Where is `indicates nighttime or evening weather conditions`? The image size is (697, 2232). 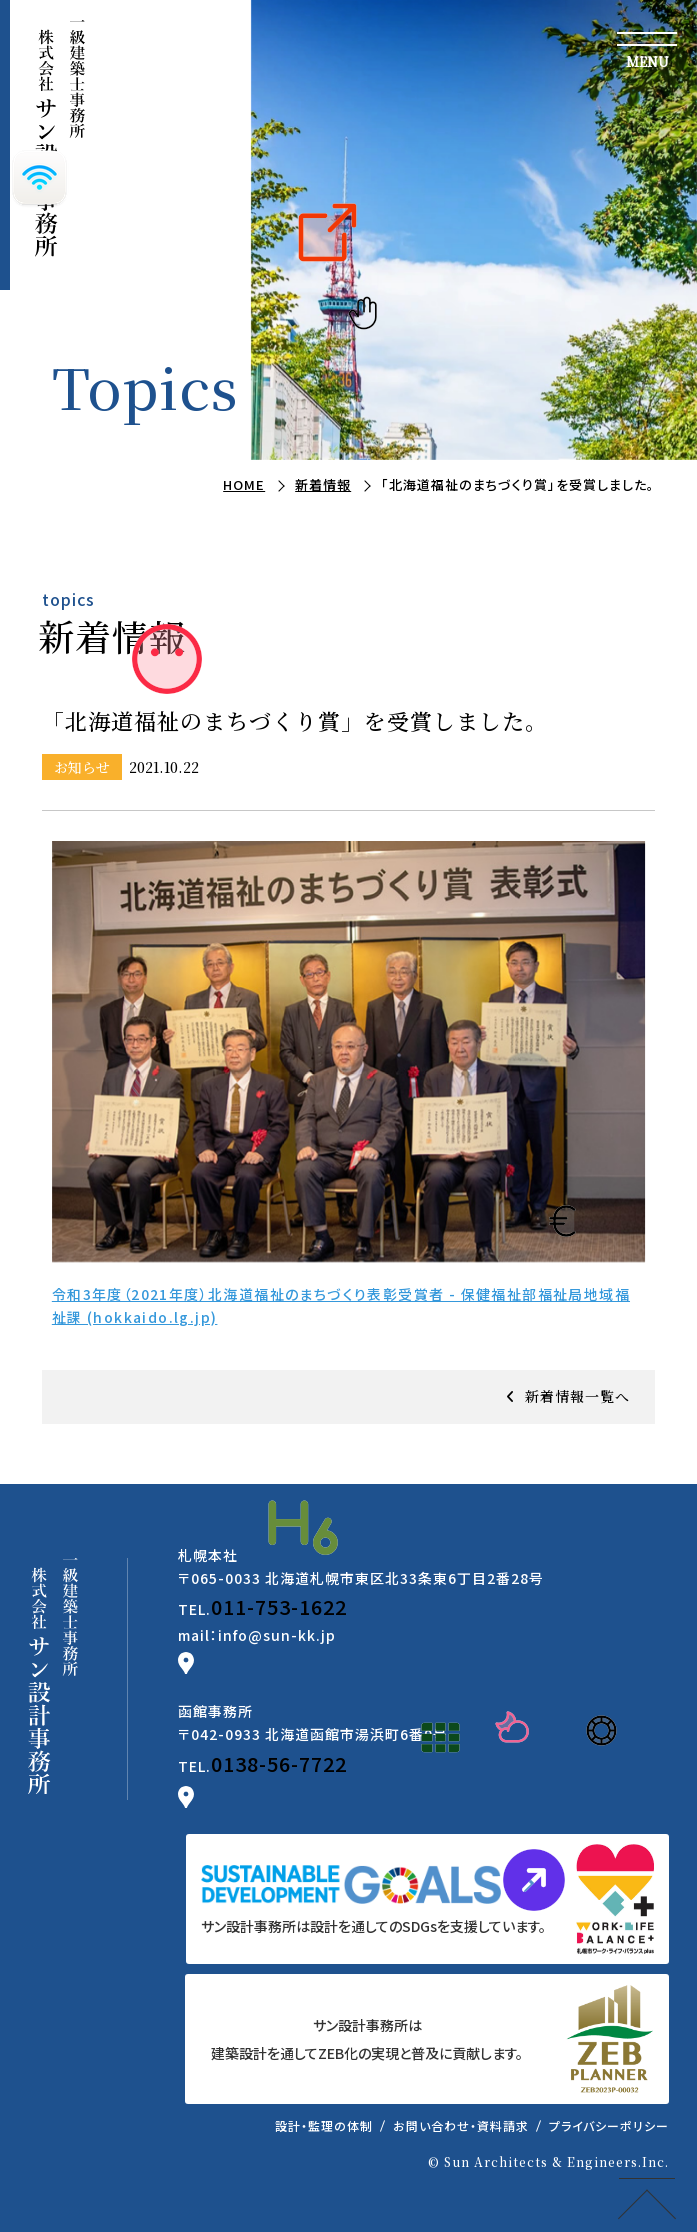
indicates nighttime or evening weather conditions is located at coordinates (511, 1728).